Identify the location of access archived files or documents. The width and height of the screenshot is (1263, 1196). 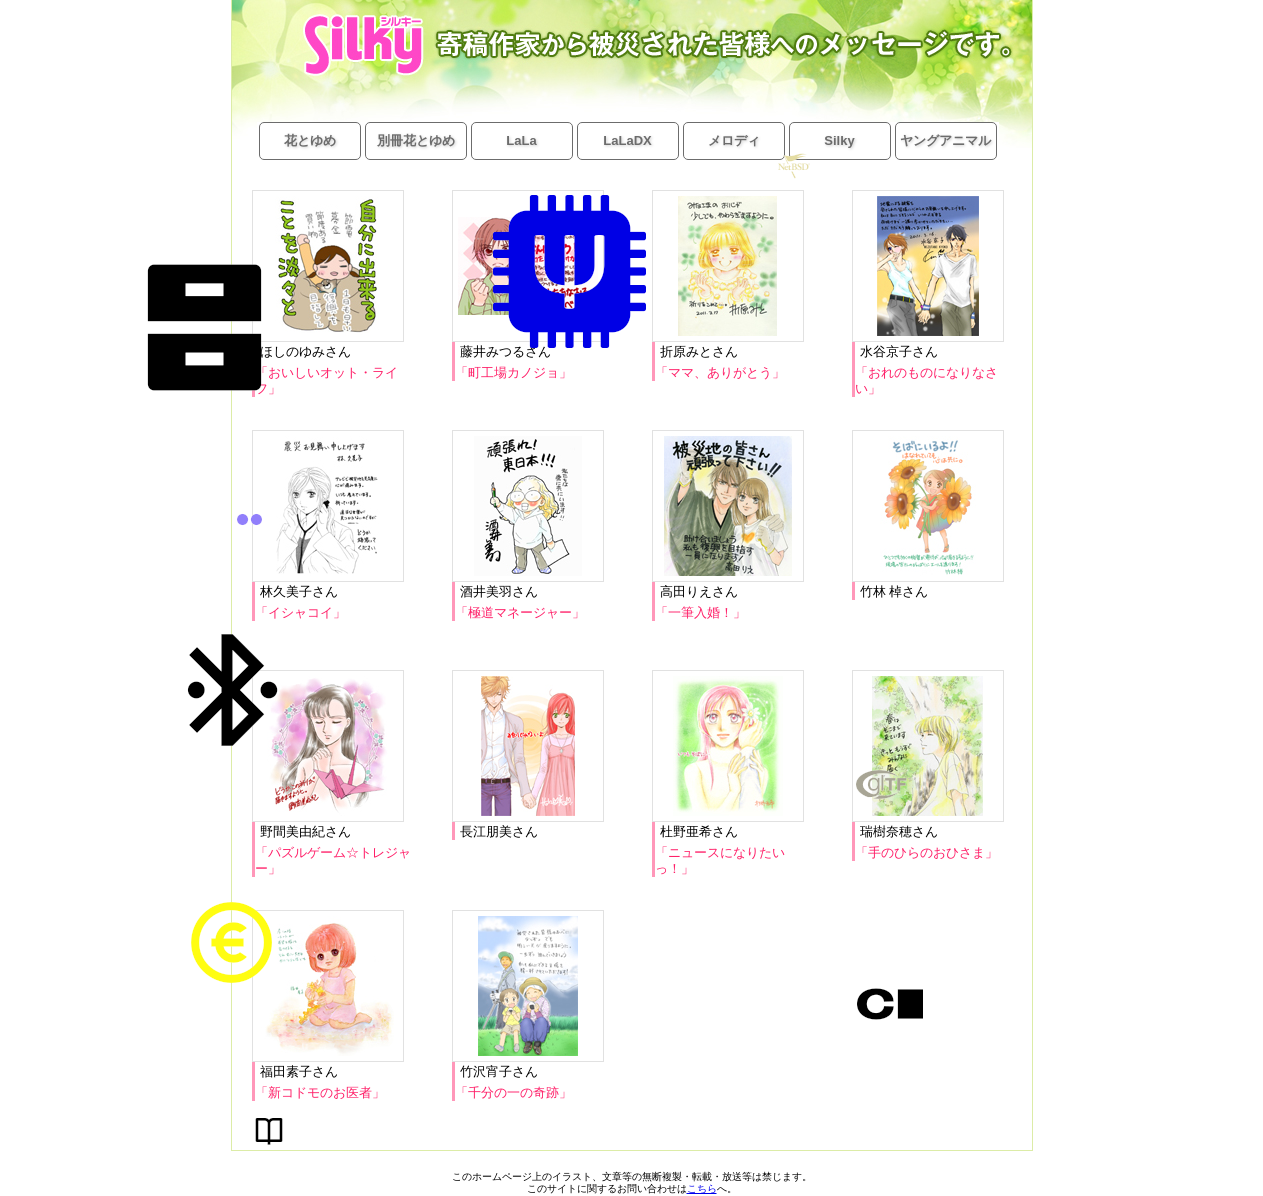
(204, 327).